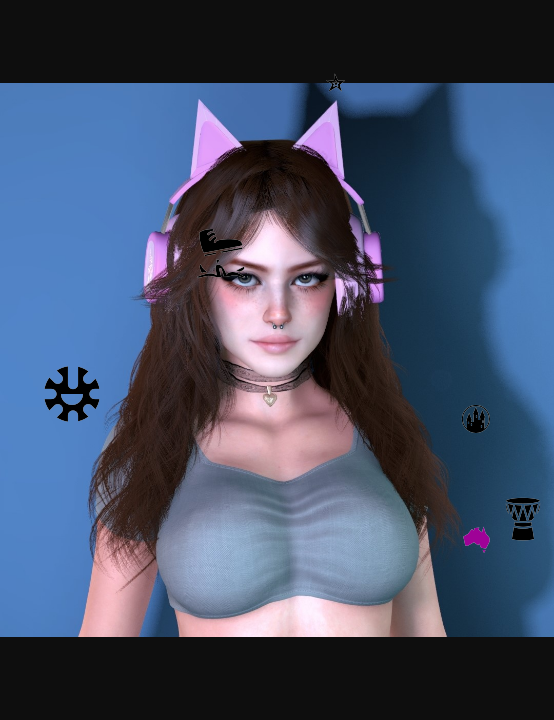  I want to click on select djembe or african drum instrument, so click(523, 518).